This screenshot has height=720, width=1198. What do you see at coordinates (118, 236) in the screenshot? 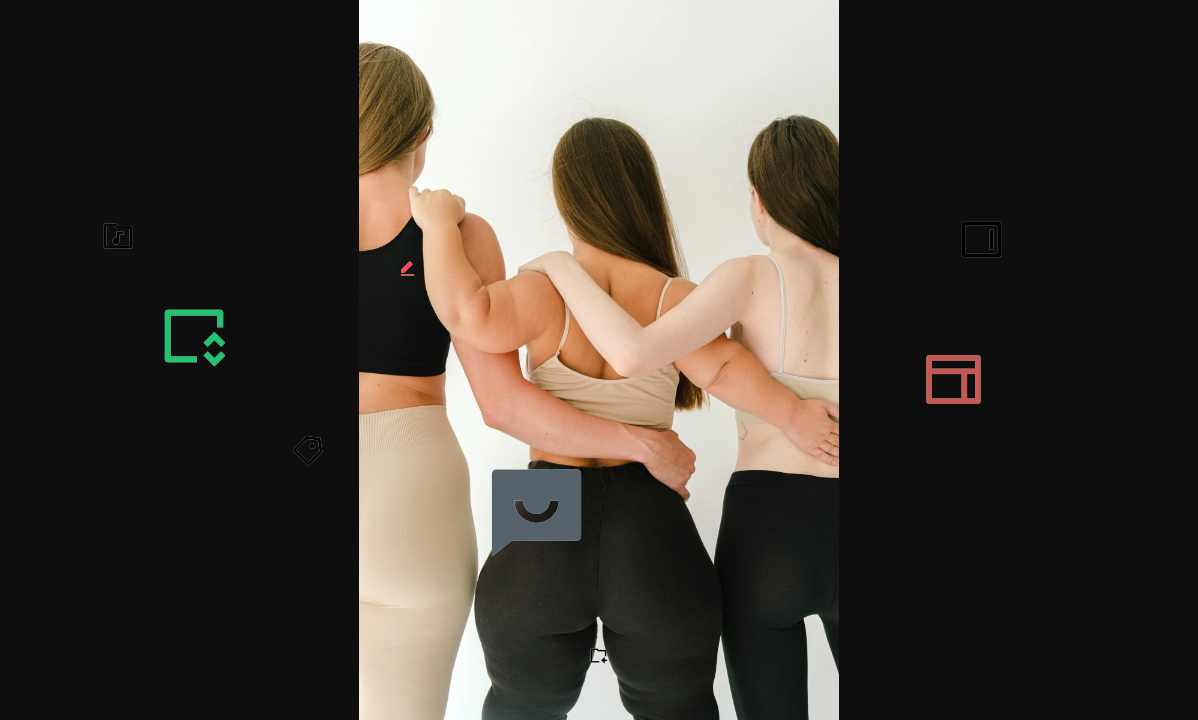
I see `open your music folder` at bounding box center [118, 236].